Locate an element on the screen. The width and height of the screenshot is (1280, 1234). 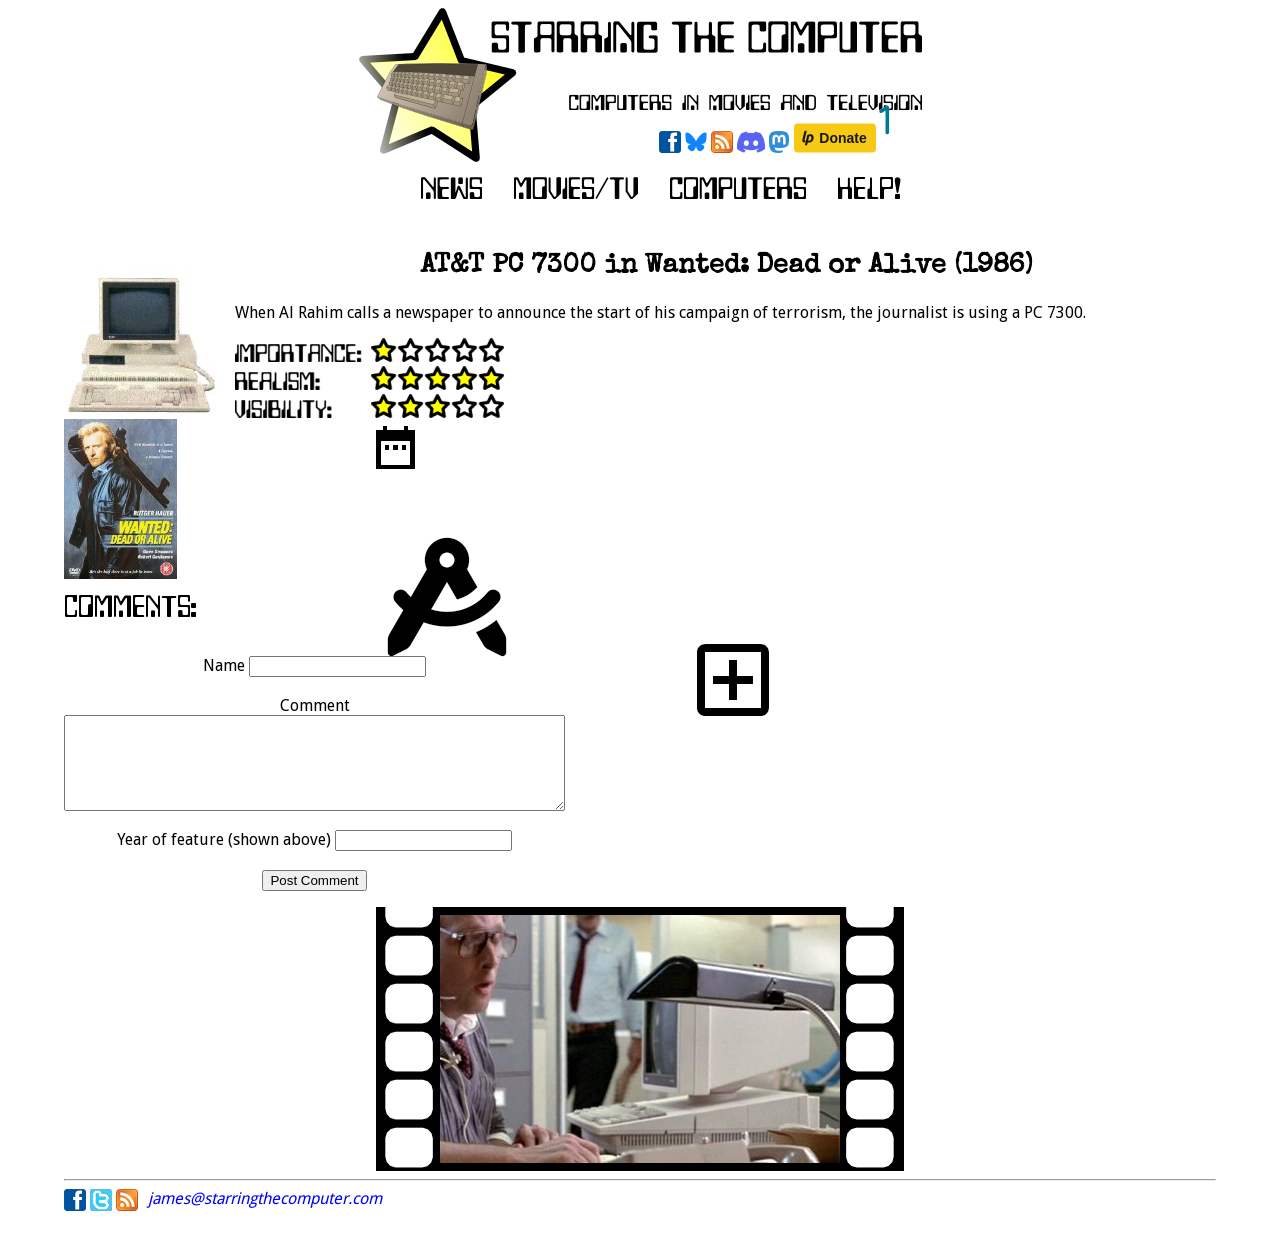
access drawing or drafting tools is located at coordinates (447, 597).